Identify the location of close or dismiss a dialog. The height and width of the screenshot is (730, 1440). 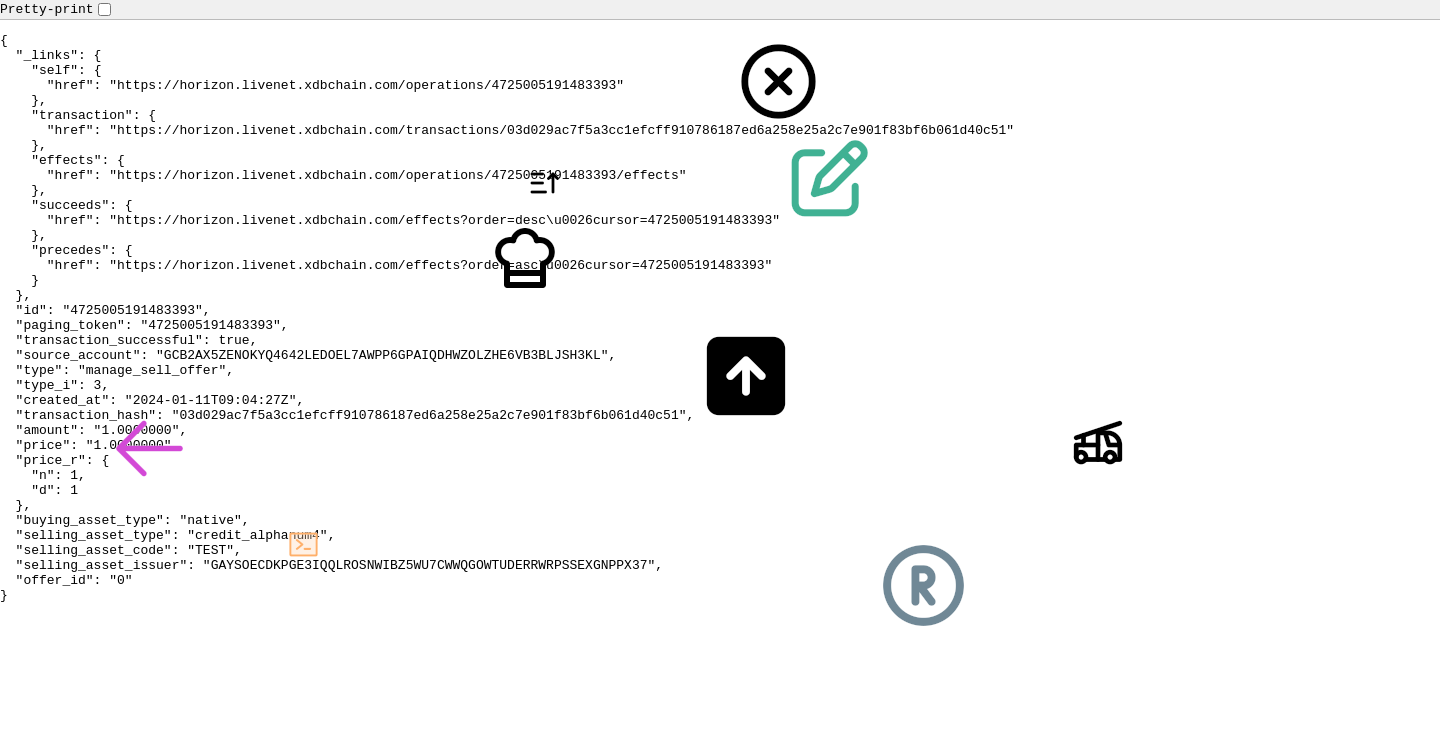
(778, 81).